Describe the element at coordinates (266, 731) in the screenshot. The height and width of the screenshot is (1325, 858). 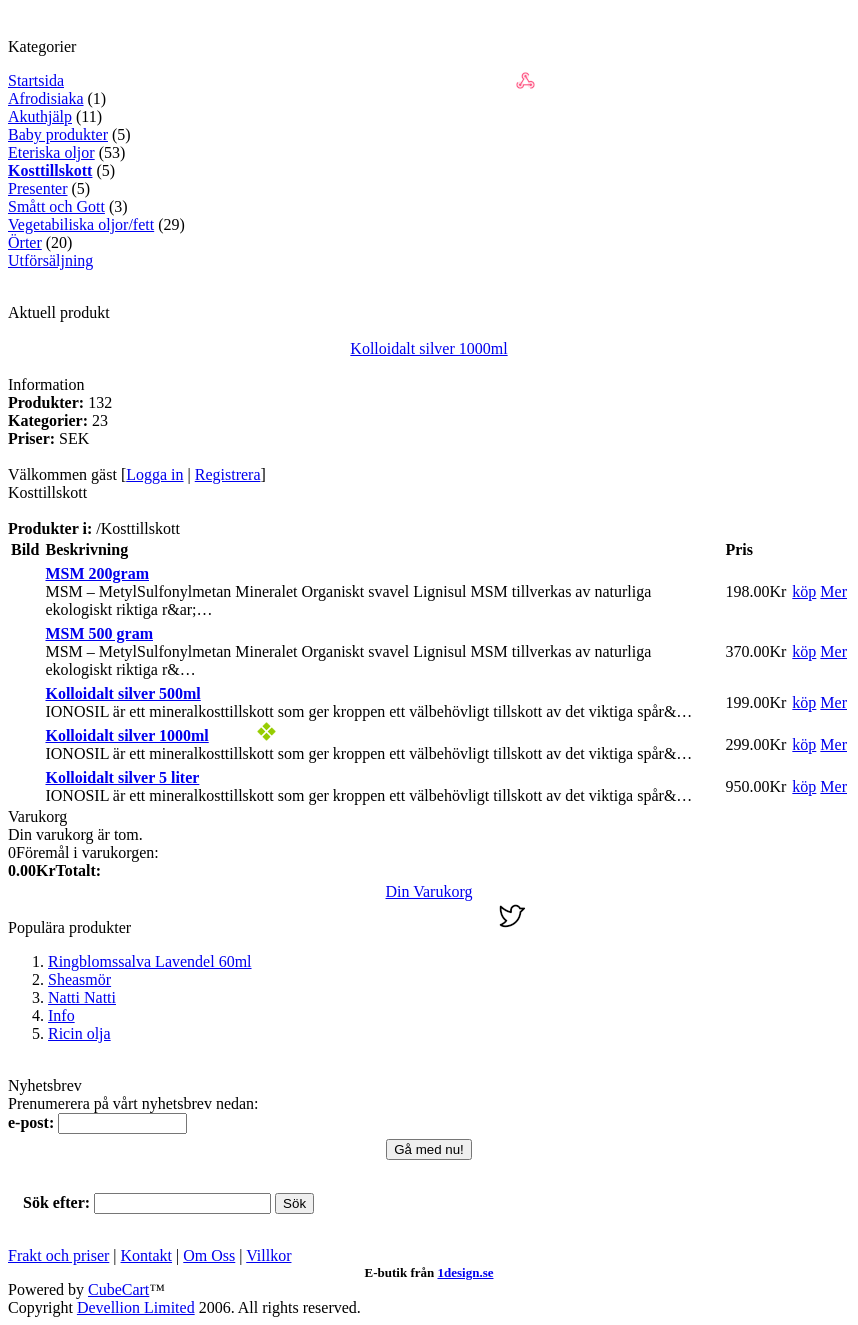
I see `access app dashboard or home screen` at that location.